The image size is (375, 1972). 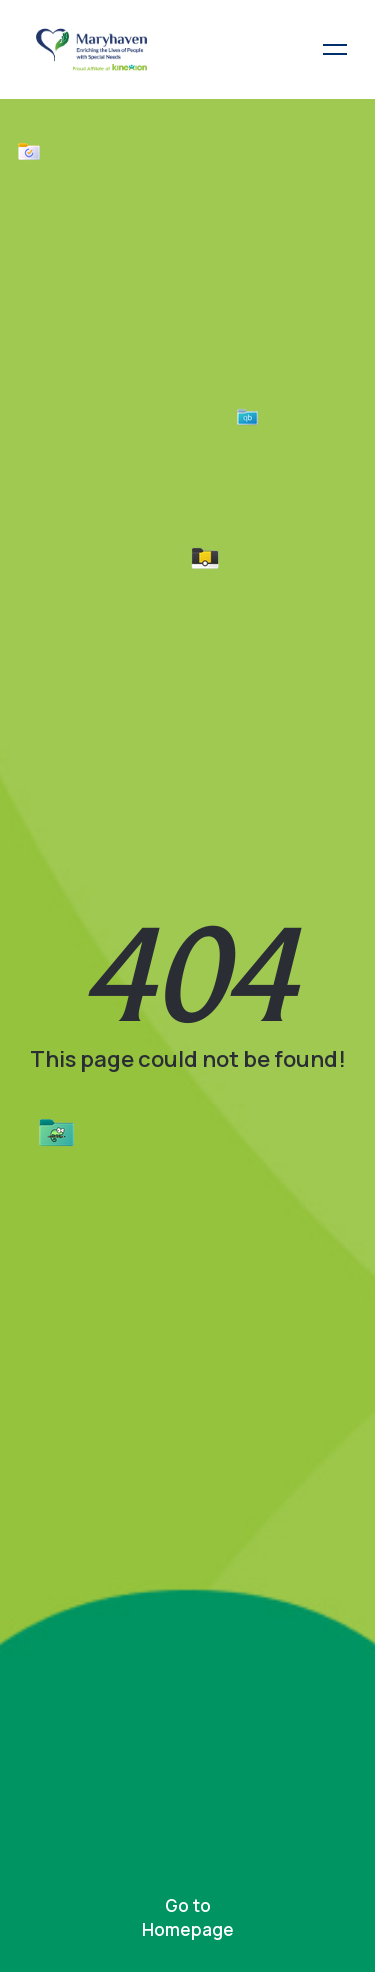 What do you see at coordinates (205, 559) in the screenshot?
I see `folder for pokémon game files or assets` at bounding box center [205, 559].